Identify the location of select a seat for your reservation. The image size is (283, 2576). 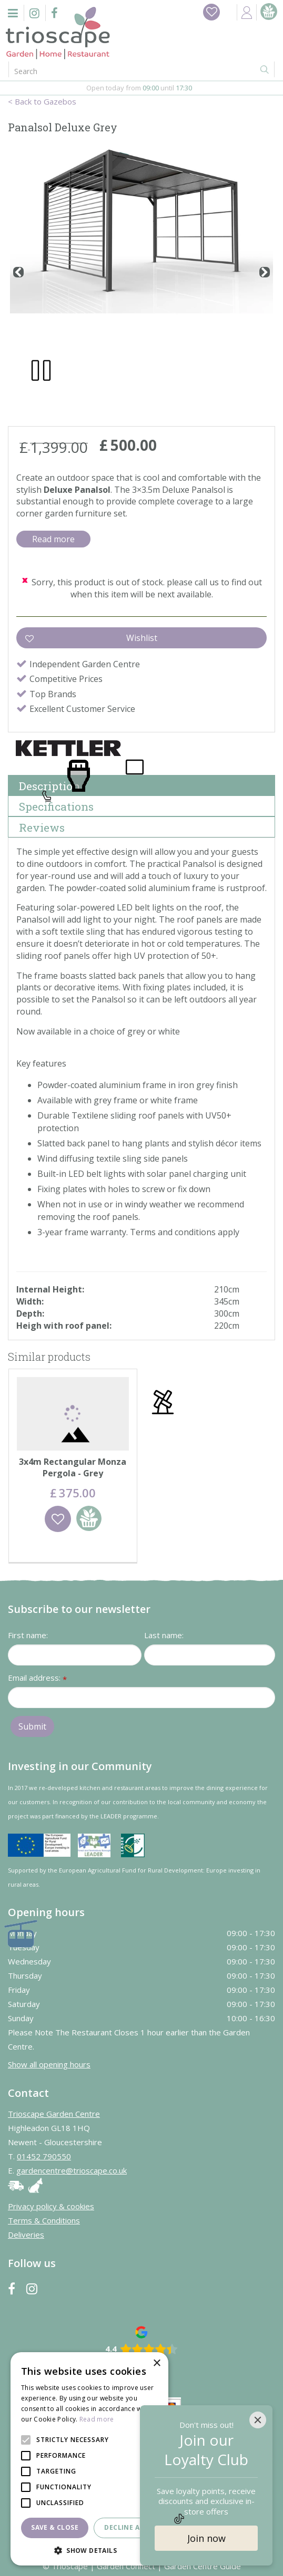
(46, 796).